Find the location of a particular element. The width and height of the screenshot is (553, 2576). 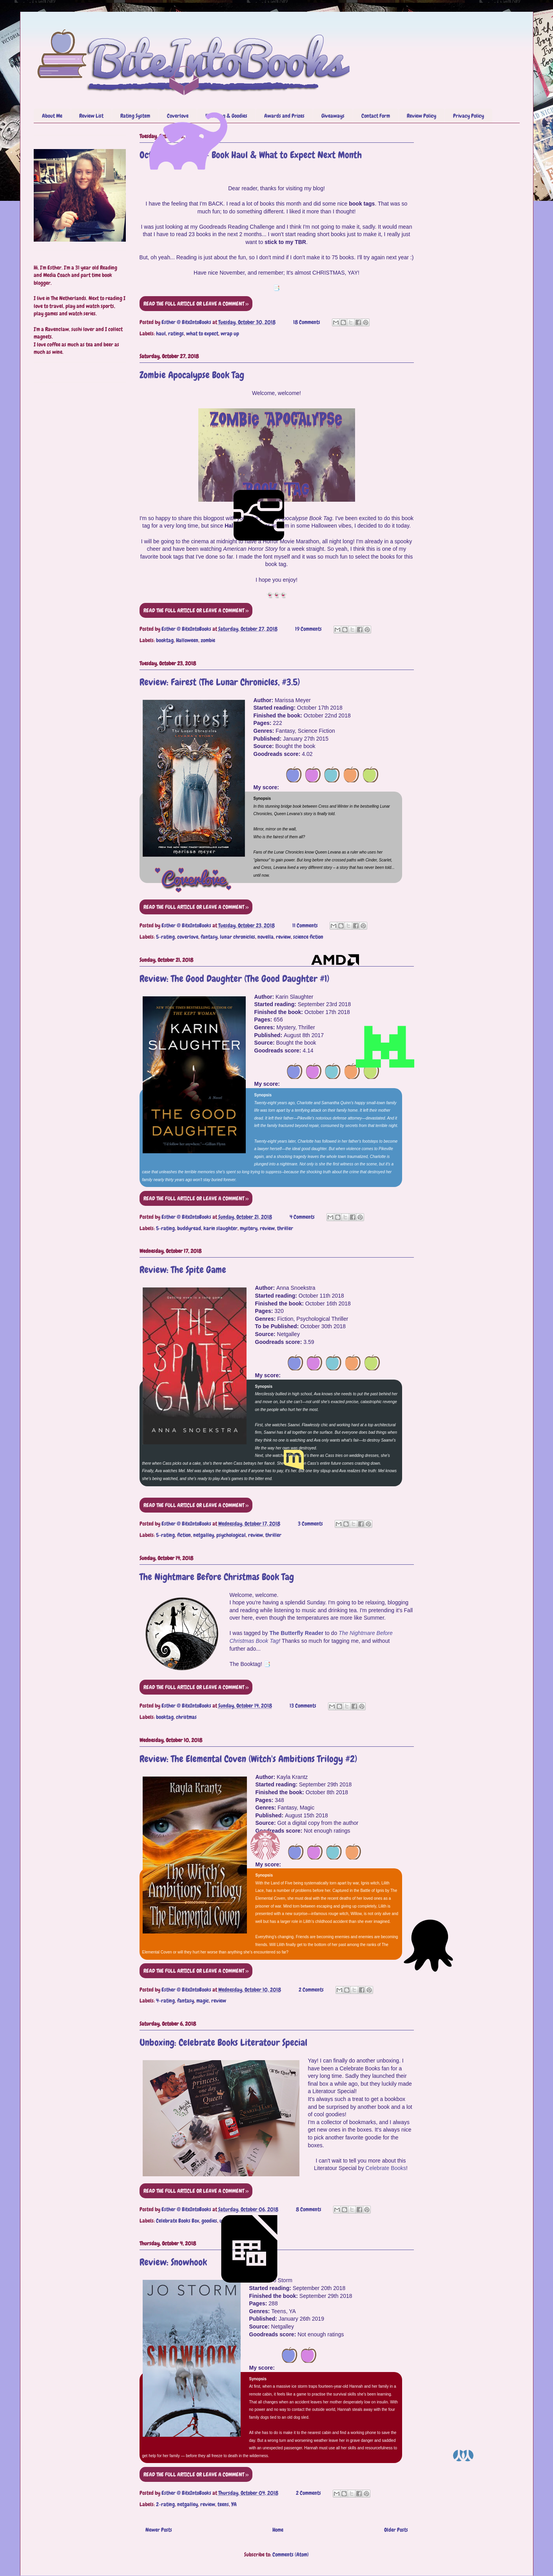

link to Renren social network profile is located at coordinates (463, 2456).